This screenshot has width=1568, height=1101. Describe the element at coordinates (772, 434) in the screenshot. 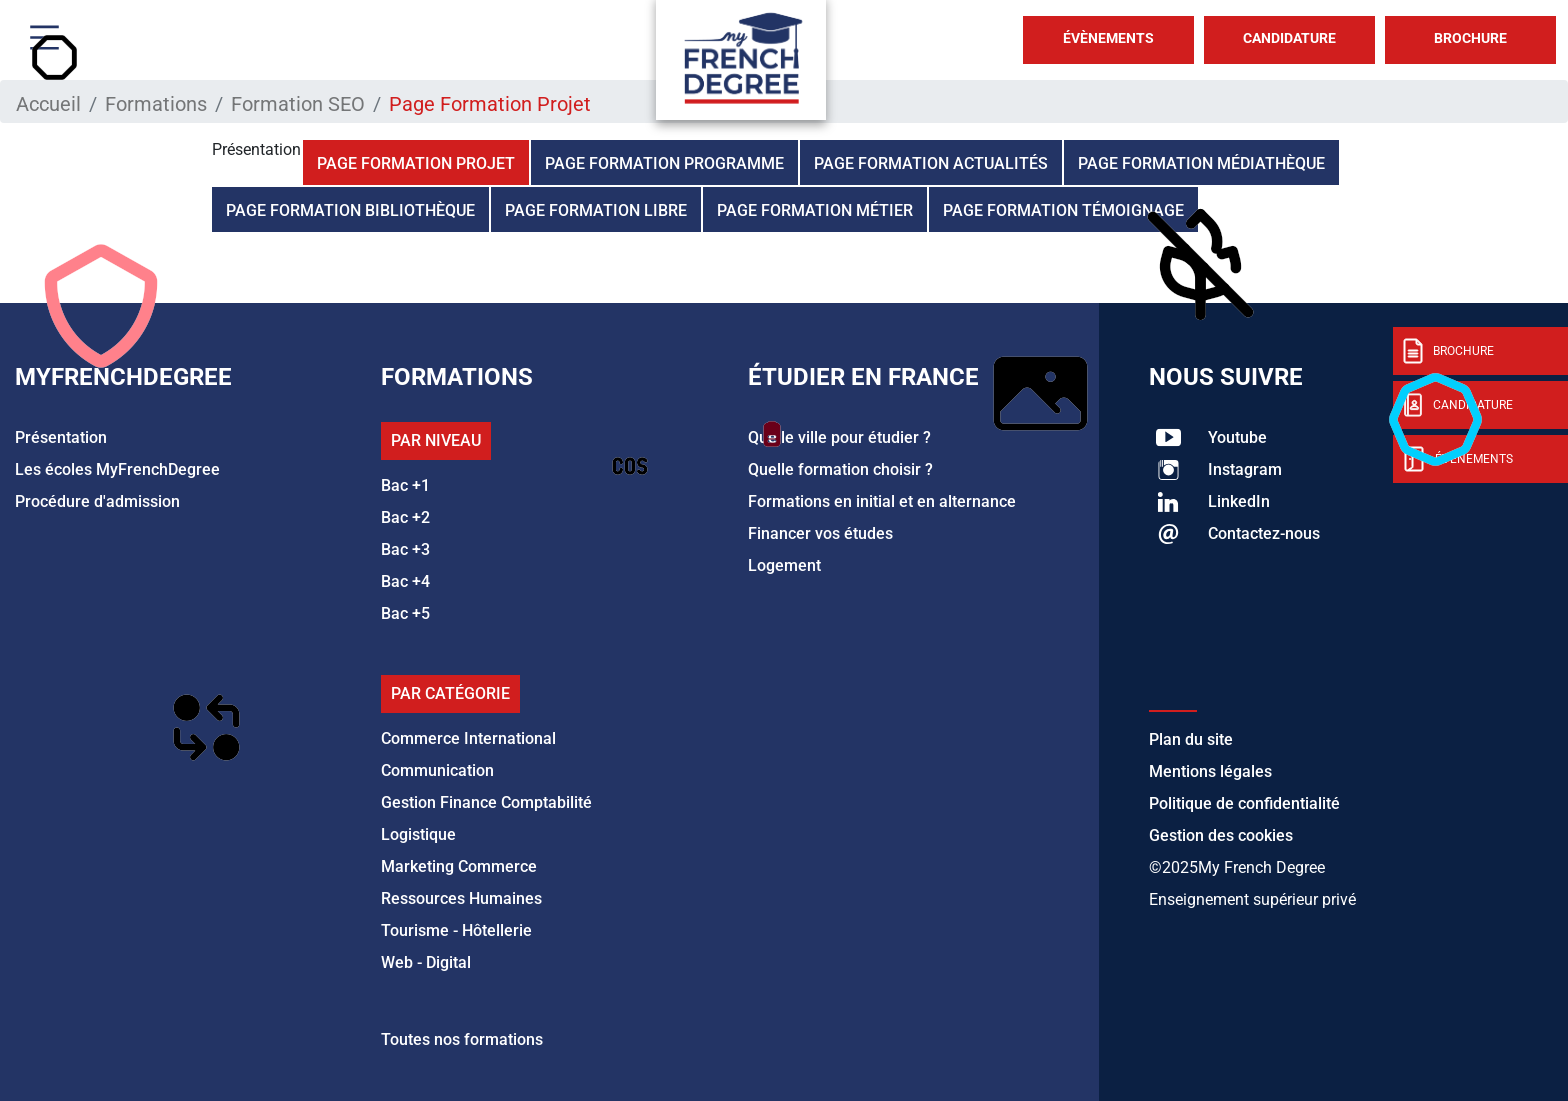

I see `battery at approximately 50% charge` at that location.